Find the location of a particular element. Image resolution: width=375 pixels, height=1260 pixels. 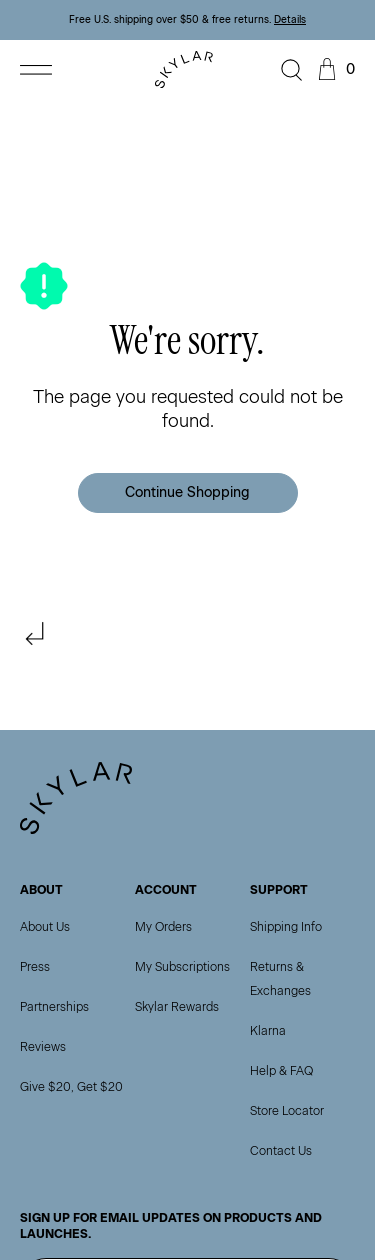

indicates a warning or important alert is located at coordinates (44, 286).